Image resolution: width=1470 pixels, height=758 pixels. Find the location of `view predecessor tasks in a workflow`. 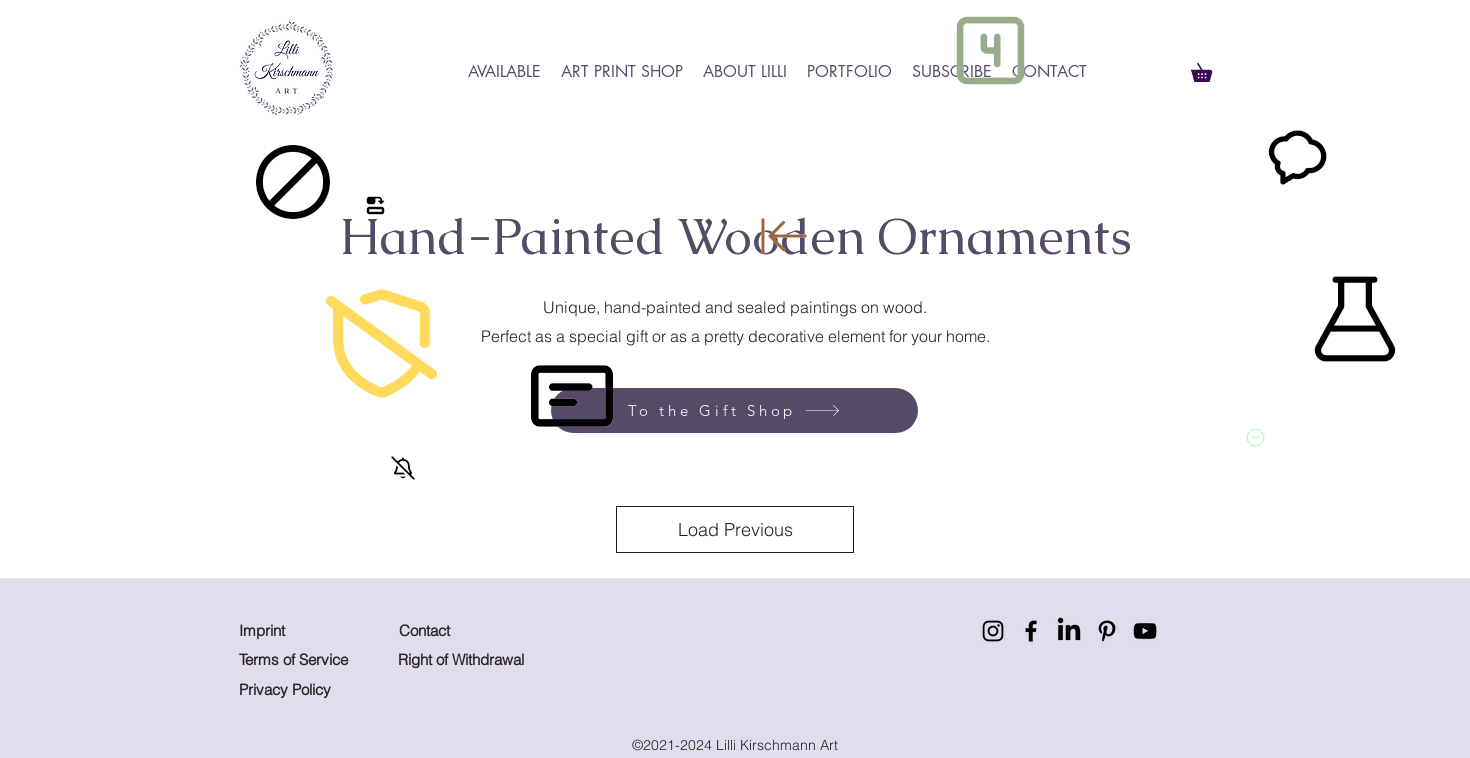

view predecessor tasks in a workflow is located at coordinates (375, 205).